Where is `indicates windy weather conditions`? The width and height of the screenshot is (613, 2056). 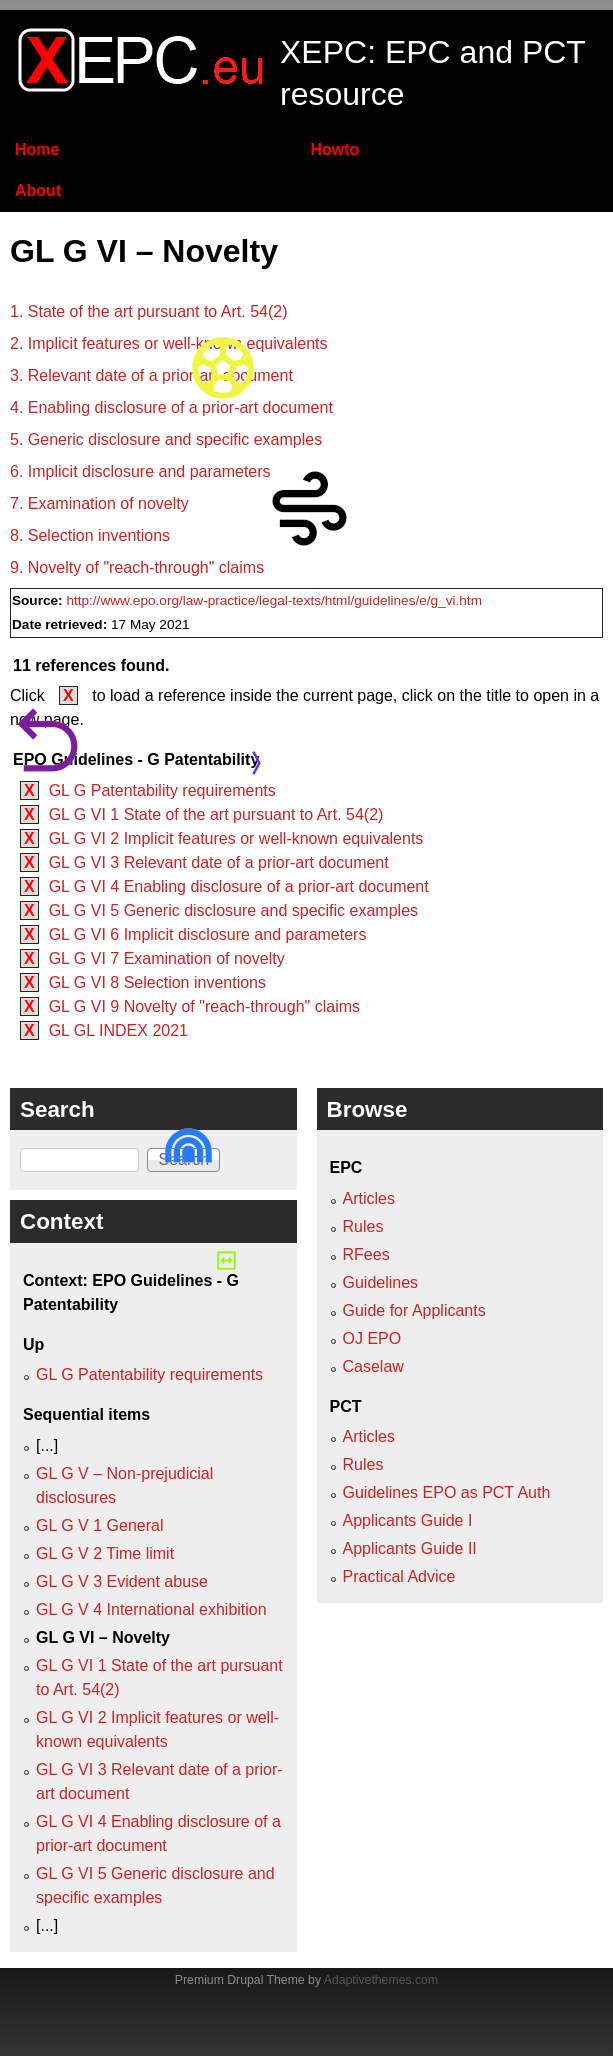
indicates windy weather conditions is located at coordinates (309, 508).